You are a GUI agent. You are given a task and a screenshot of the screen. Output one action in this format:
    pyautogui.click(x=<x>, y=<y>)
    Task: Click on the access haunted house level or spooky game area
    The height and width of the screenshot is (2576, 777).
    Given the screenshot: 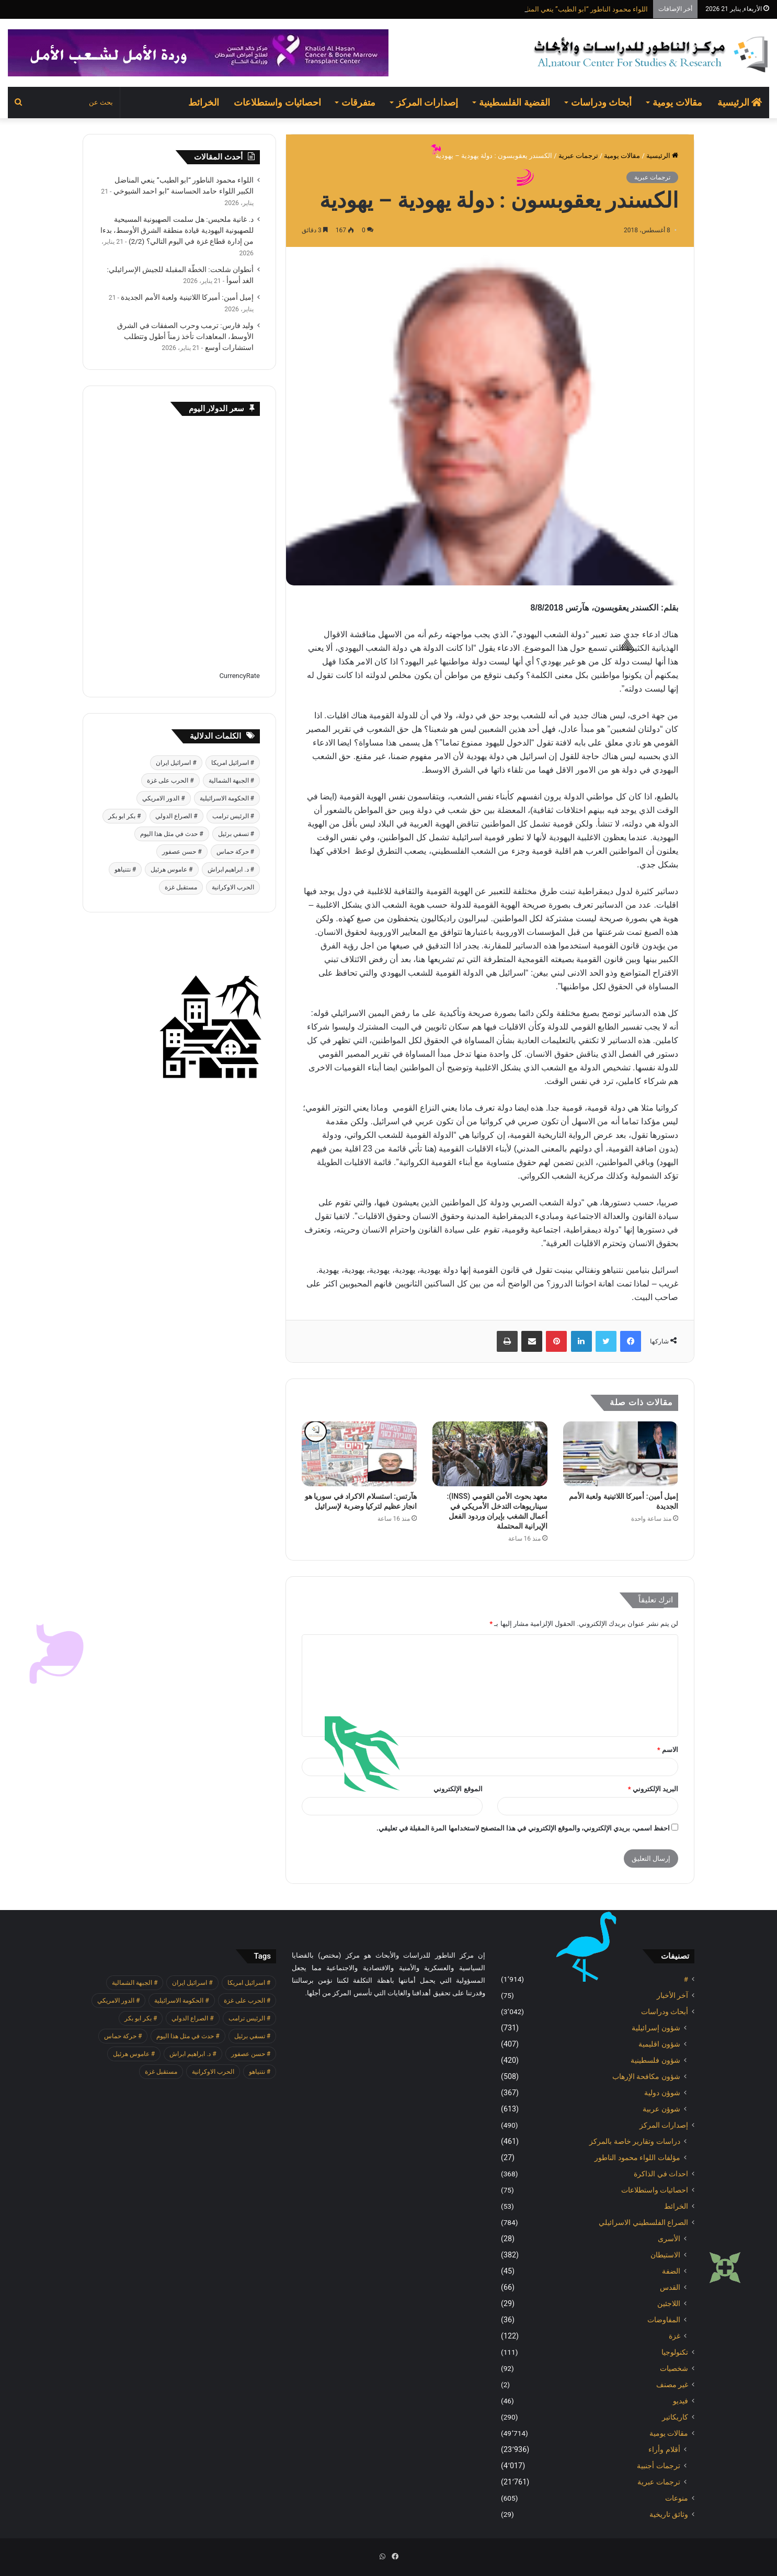 What is the action you would take?
    pyautogui.click(x=210, y=1026)
    